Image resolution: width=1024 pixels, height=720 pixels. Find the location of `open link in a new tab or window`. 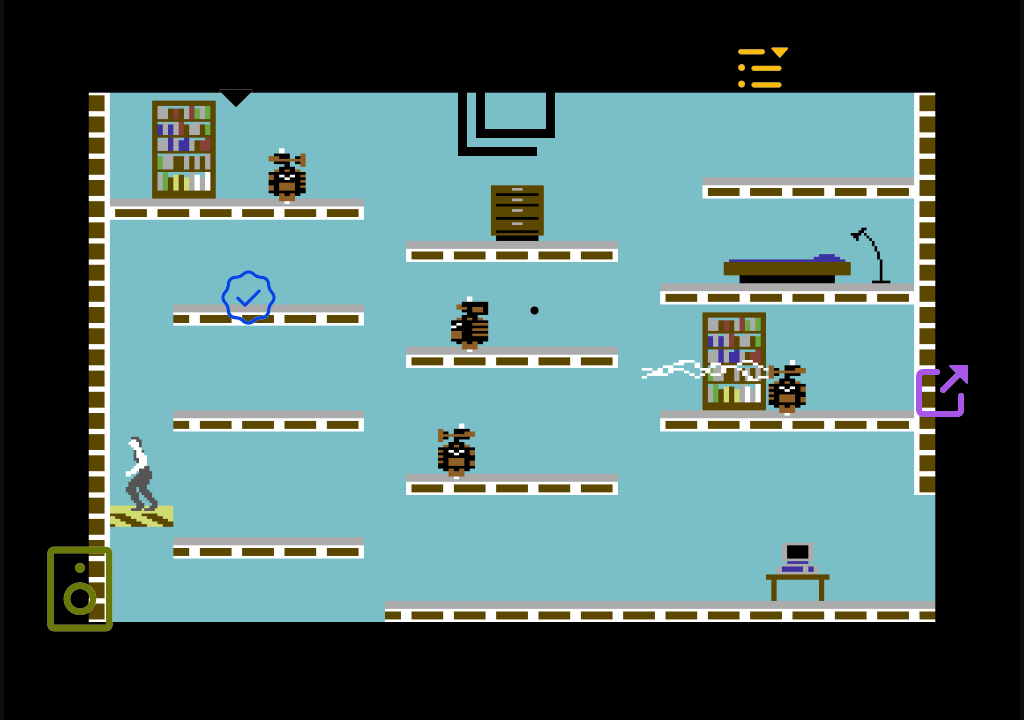

open link in a new tab or window is located at coordinates (940, 393).